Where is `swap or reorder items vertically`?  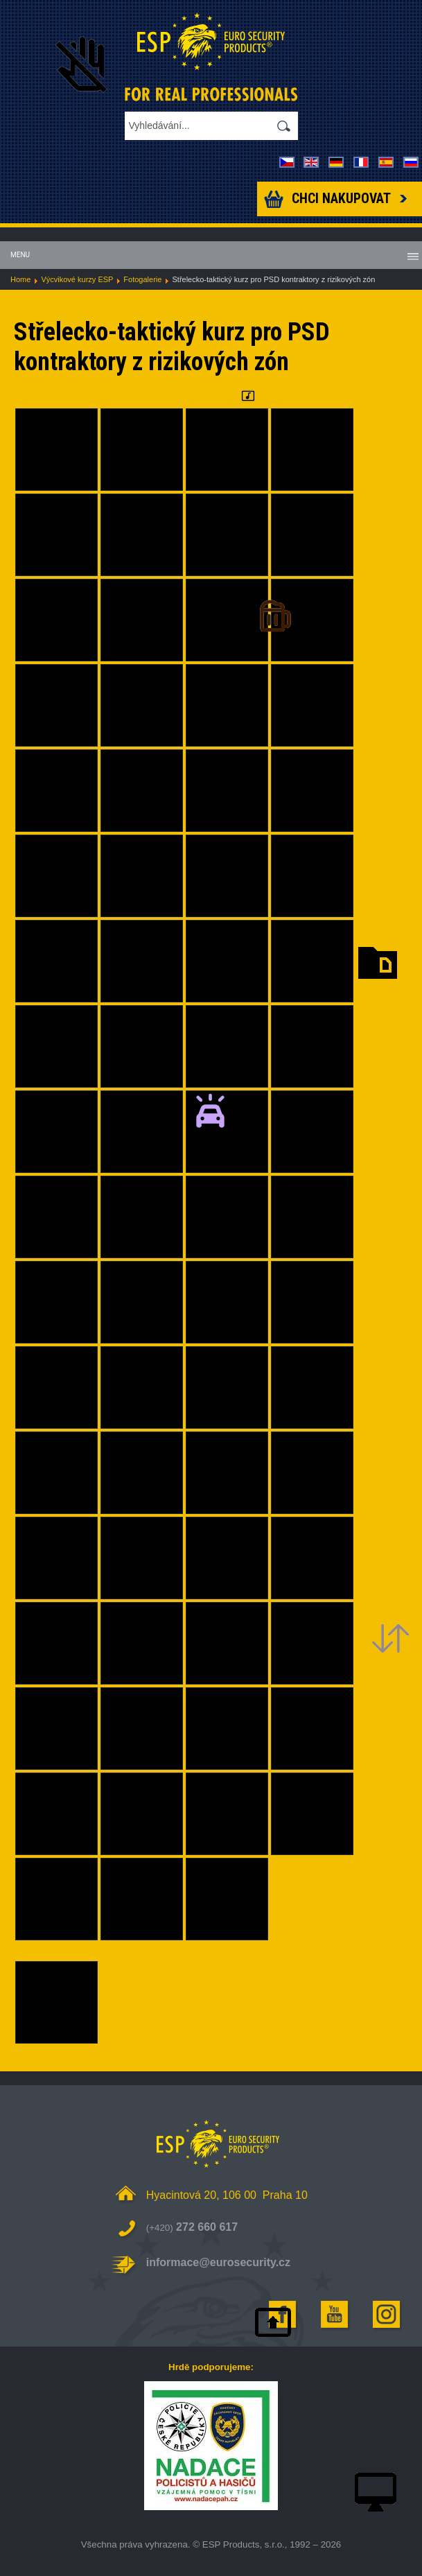 swap or reorder items vertically is located at coordinates (390, 1638).